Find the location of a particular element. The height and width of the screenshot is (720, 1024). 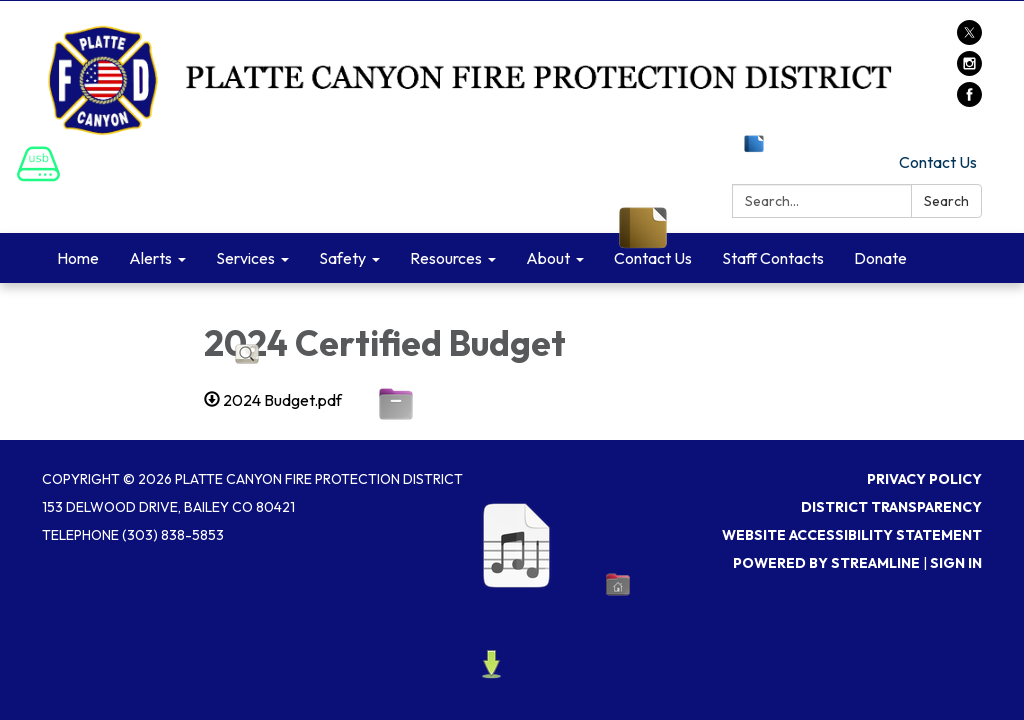

save the current document is located at coordinates (491, 664).